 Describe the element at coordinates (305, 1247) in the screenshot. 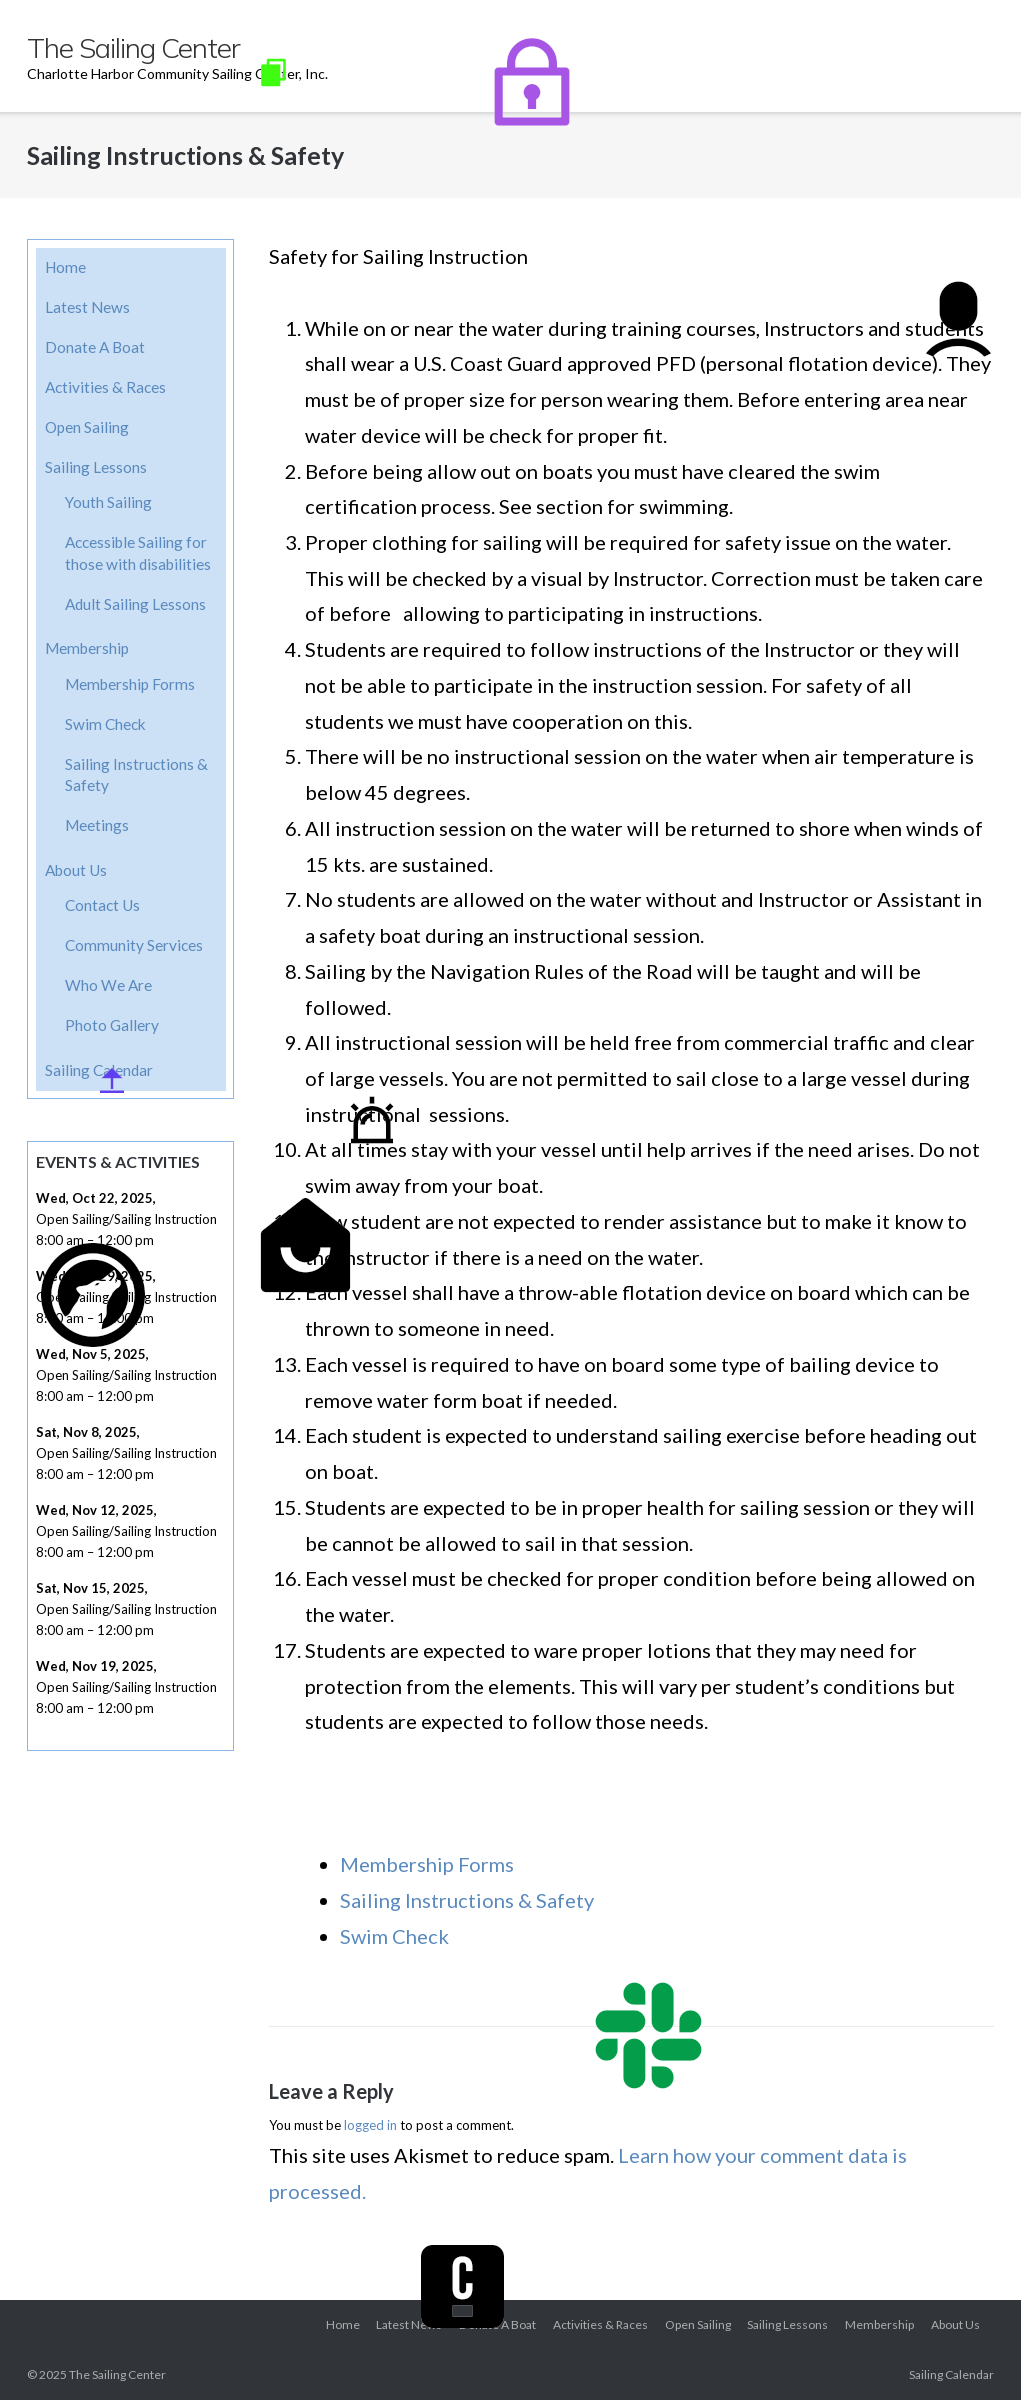

I see `return to home screen` at that location.